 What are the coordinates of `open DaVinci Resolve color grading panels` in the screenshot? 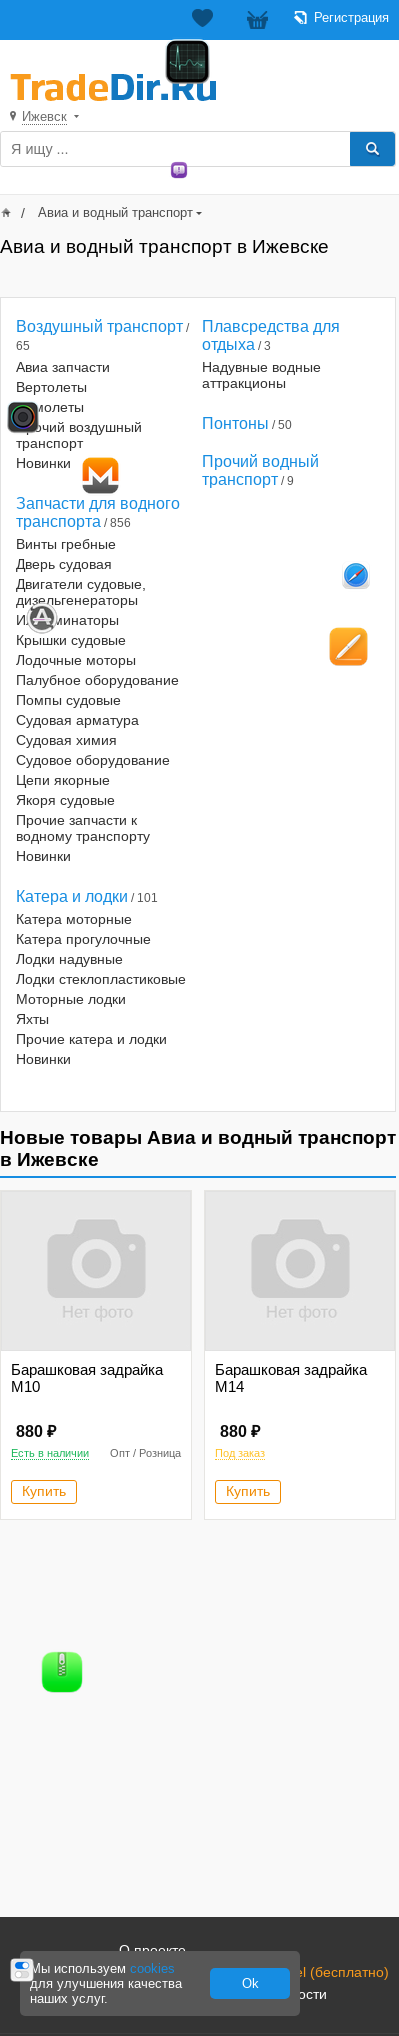 It's located at (23, 417).